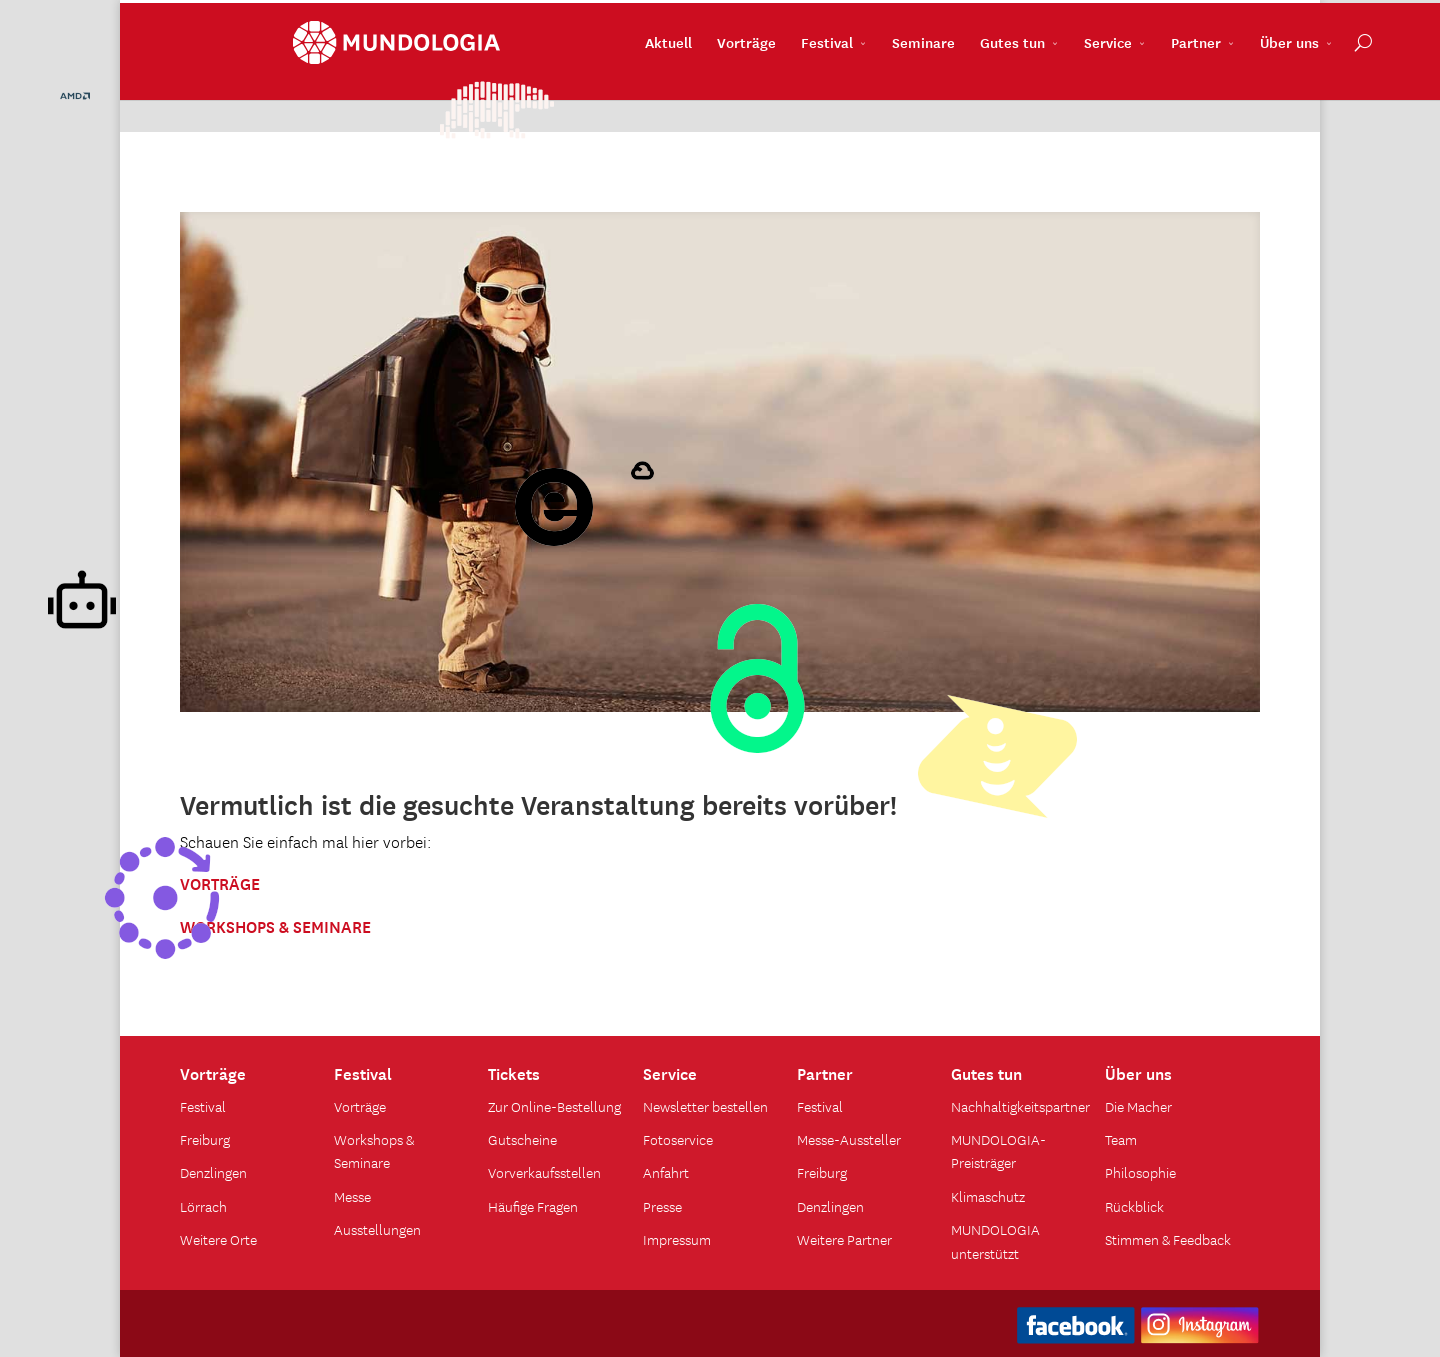 The image size is (1440, 1357). Describe the element at coordinates (554, 507) in the screenshot. I see `Embarcadero Technologies company logo` at that location.